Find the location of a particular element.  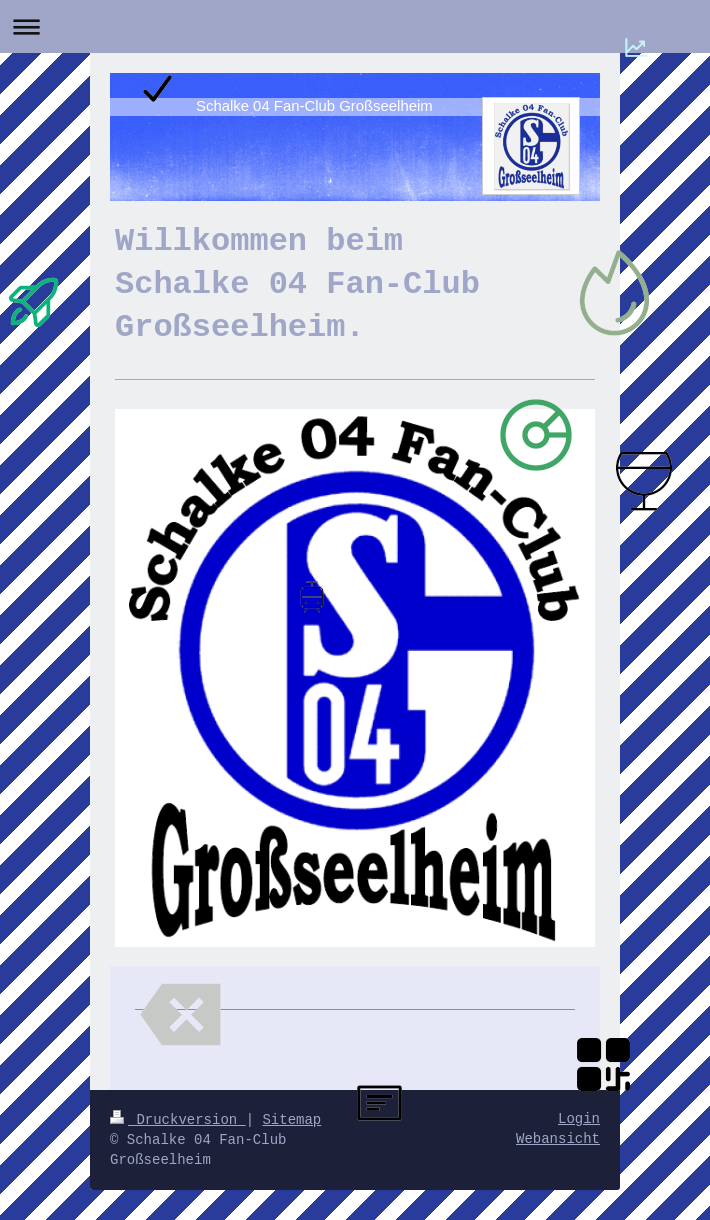

browse wine or cocktail menu is located at coordinates (644, 480).